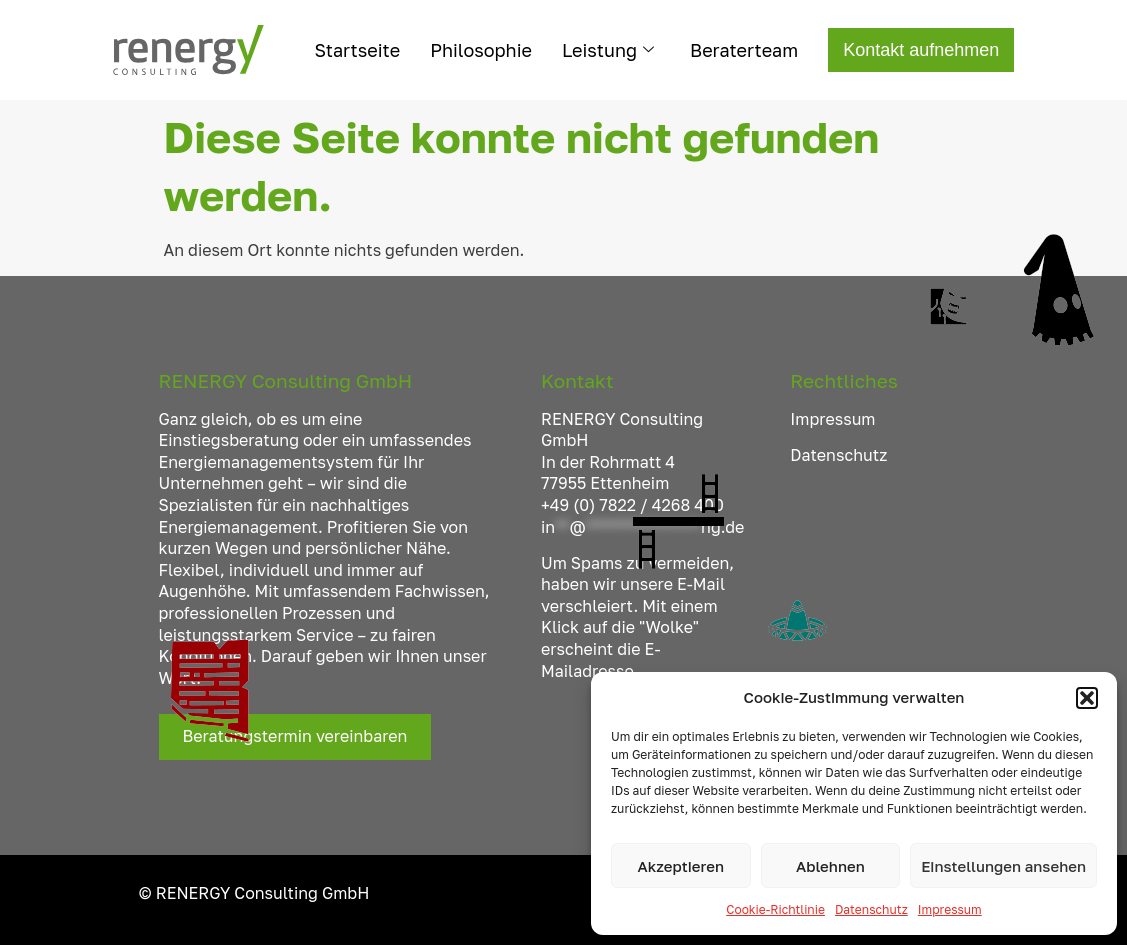 Image resolution: width=1127 pixels, height=945 pixels. Describe the element at coordinates (948, 306) in the screenshot. I see `vampire bite attack action in a game` at that location.